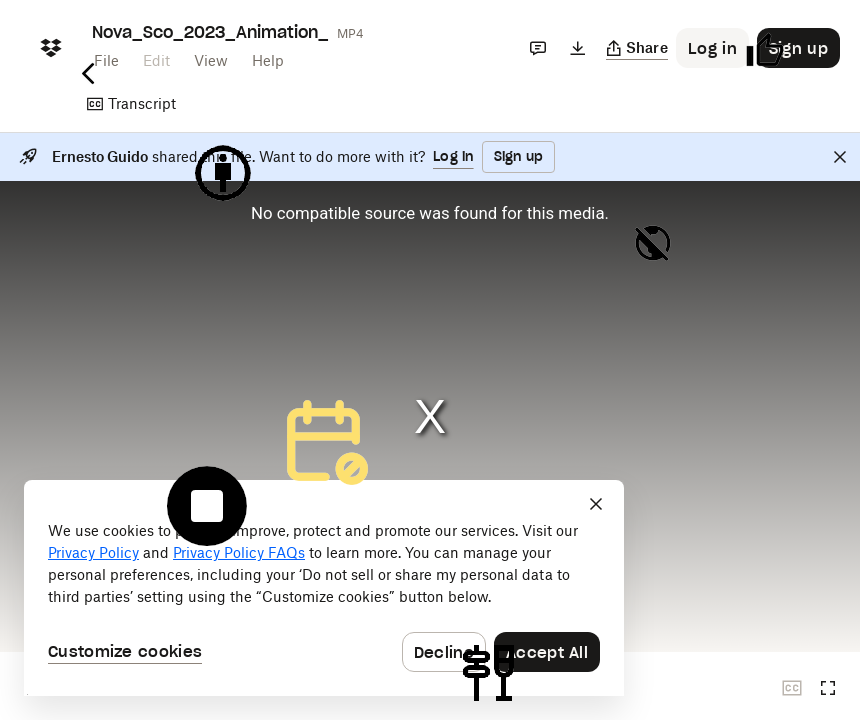  What do you see at coordinates (207, 506) in the screenshot?
I see `stop media playback` at bounding box center [207, 506].